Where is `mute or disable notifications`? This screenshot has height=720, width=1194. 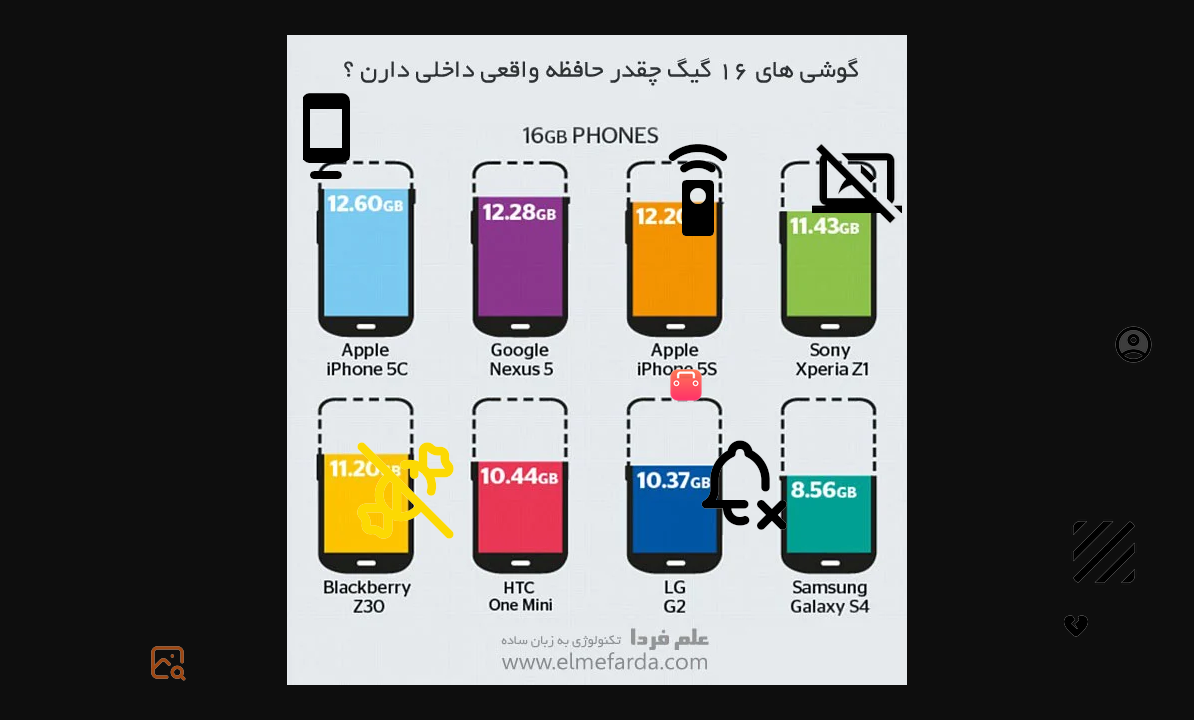
mute or disable notifications is located at coordinates (740, 483).